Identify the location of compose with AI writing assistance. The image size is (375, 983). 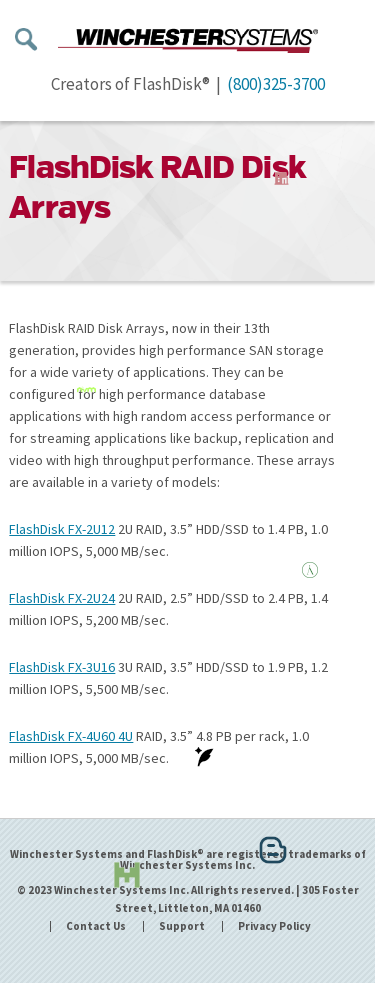
(205, 757).